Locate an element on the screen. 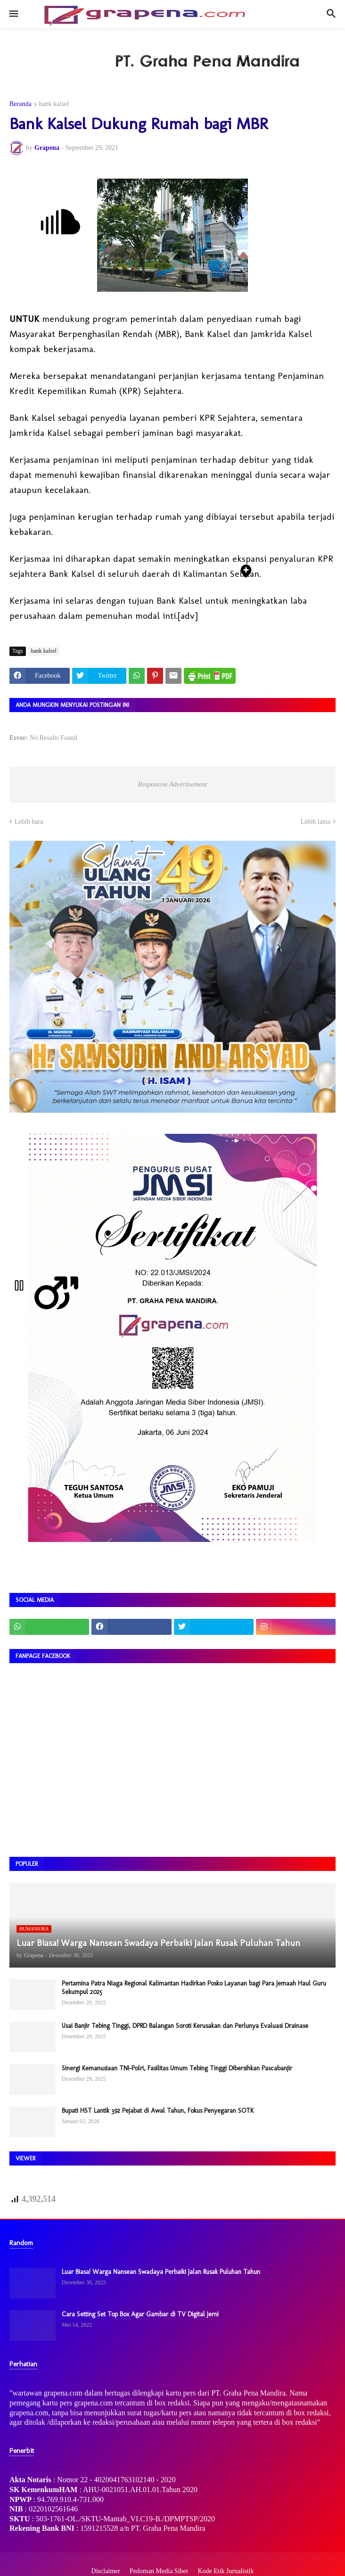  open soundcloud app is located at coordinates (60, 223).